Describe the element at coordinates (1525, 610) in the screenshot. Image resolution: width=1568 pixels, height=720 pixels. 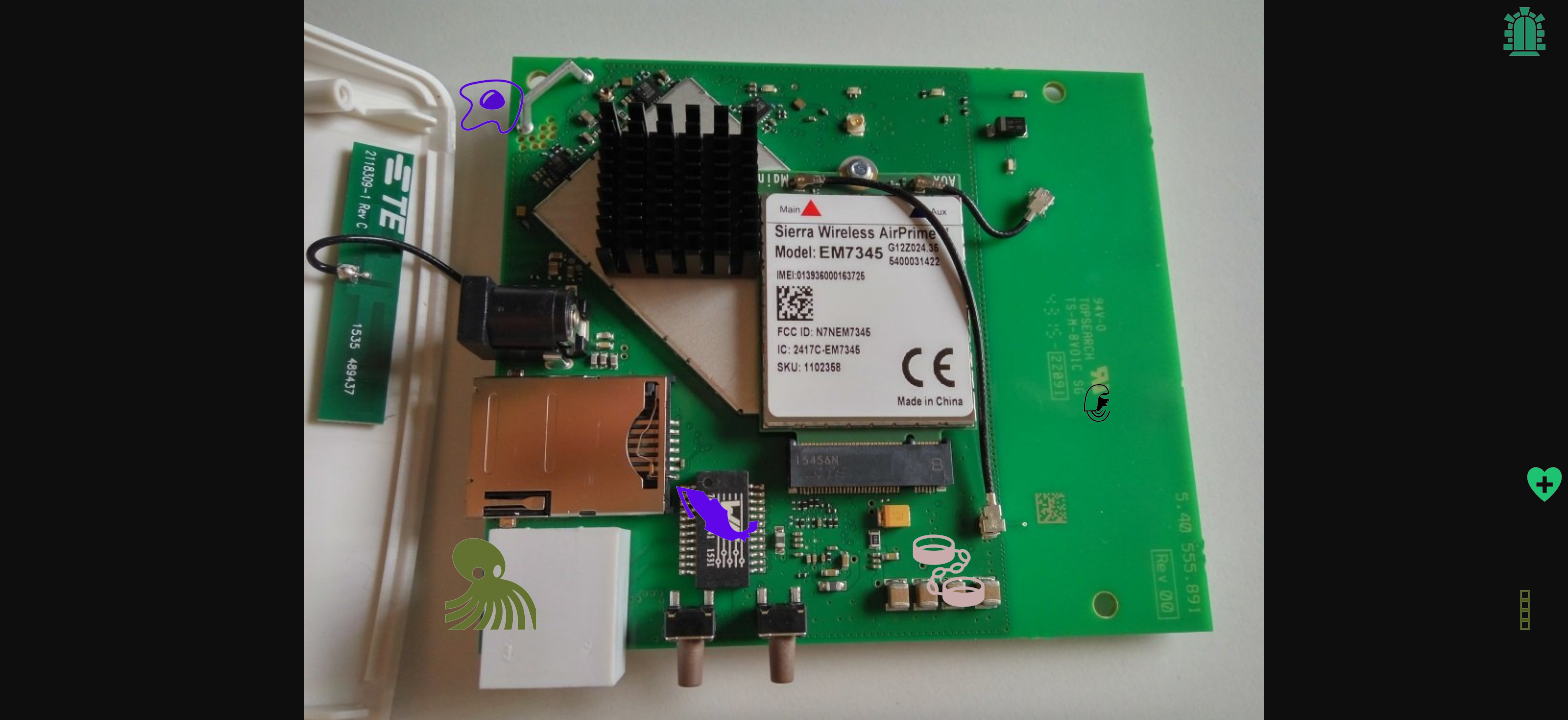
I see `place a brick or building block` at that location.